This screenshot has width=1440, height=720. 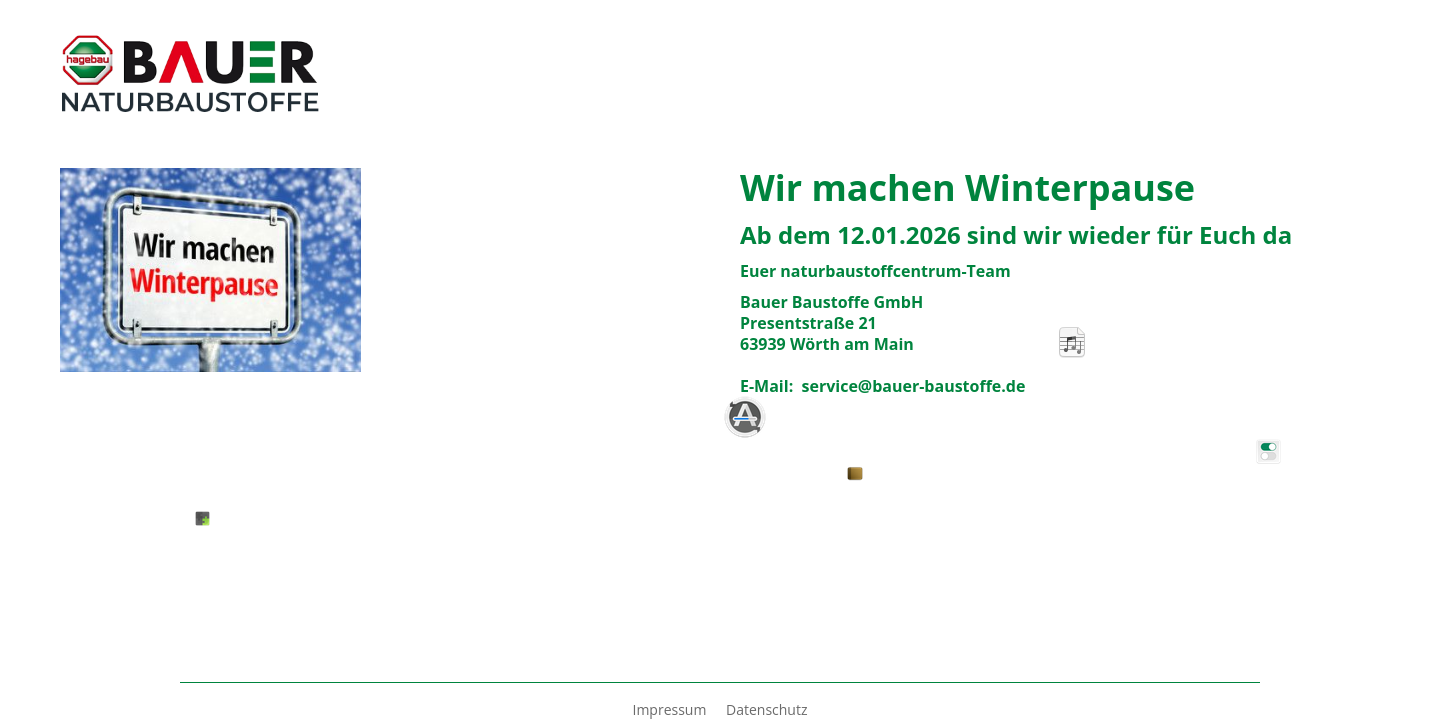 What do you see at coordinates (1072, 342) in the screenshot?
I see `an iMelody audio file` at bounding box center [1072, 342].